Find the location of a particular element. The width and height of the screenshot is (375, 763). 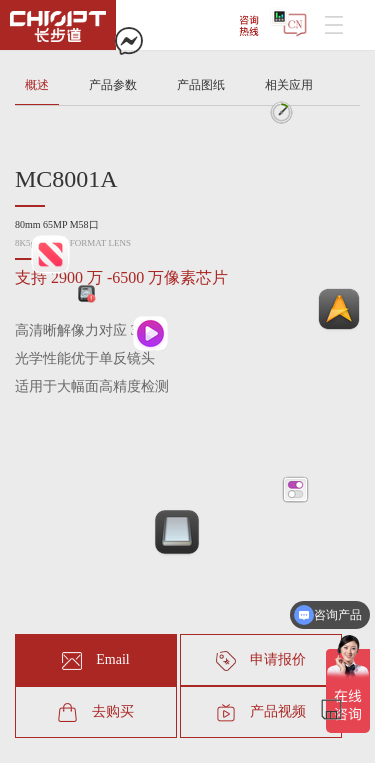

open the Apple News app is located at coordinates (50, 254).